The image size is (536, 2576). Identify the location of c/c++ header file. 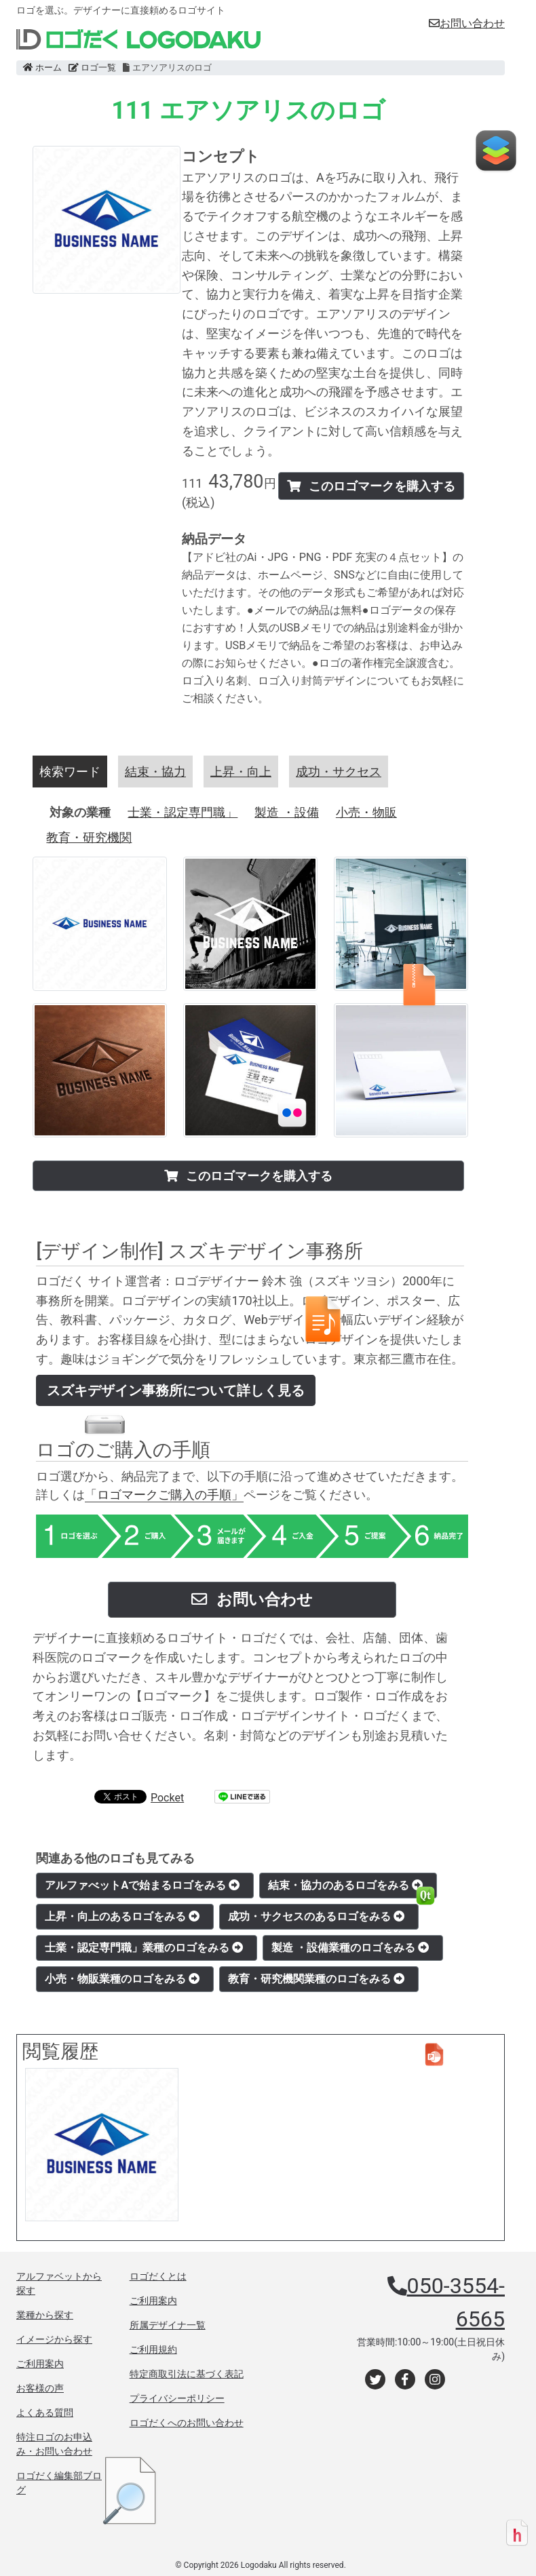
(517, 2533).